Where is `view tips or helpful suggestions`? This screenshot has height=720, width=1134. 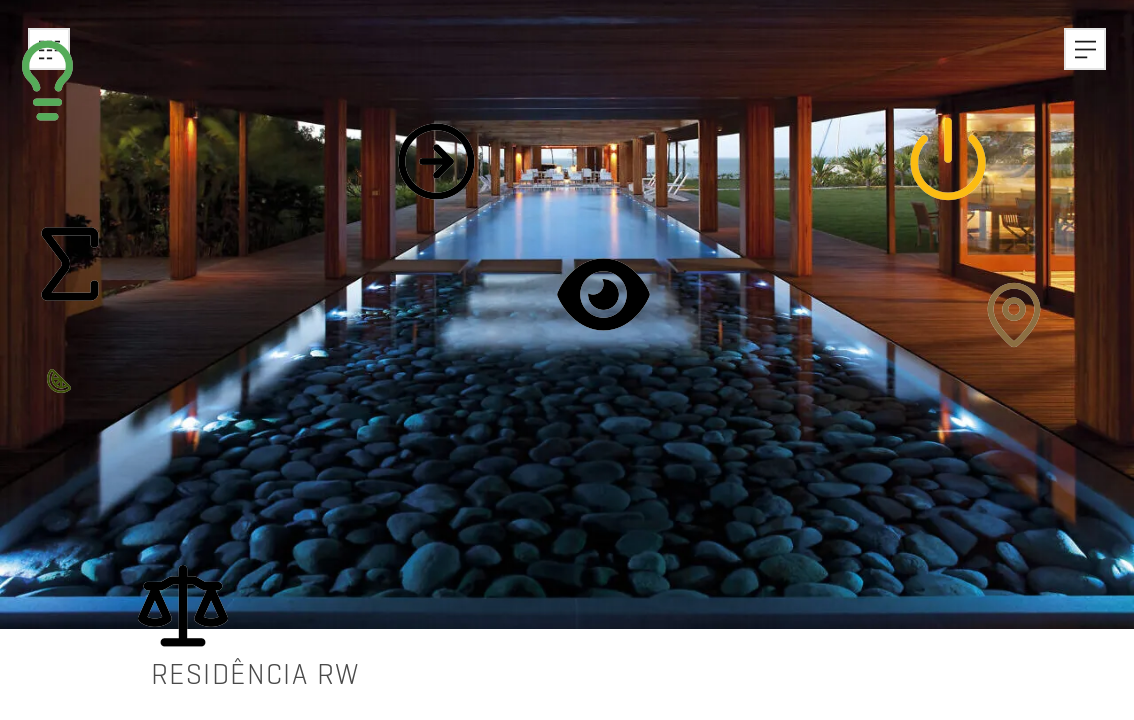 view tips or helpful suggestions is located at coordinates (47, 80).